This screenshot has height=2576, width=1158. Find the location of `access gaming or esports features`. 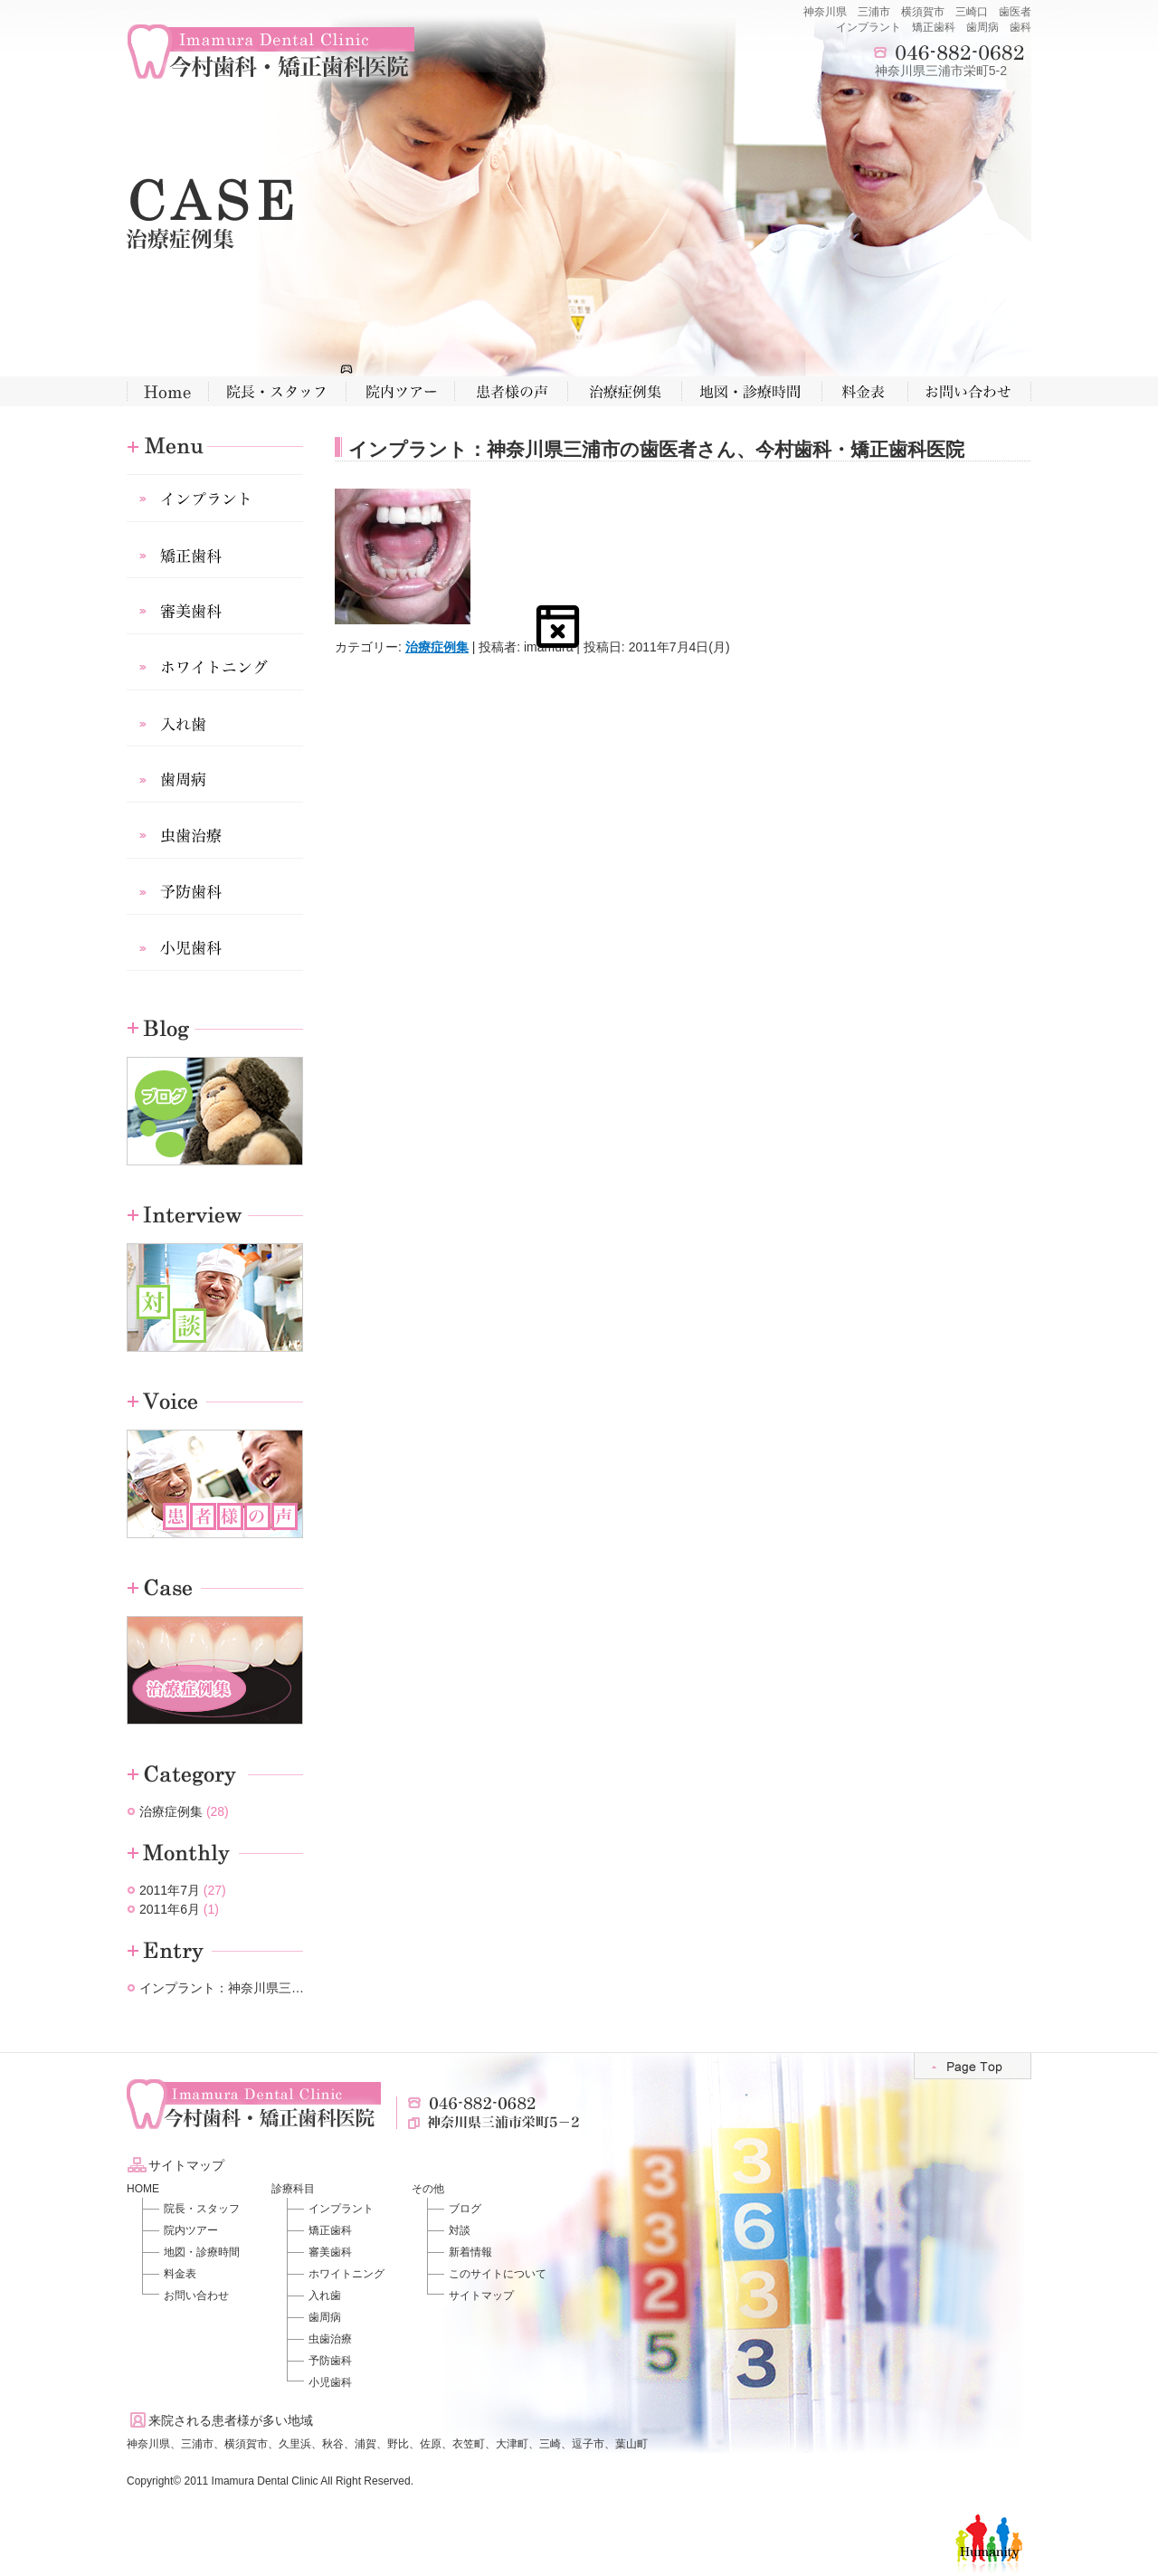

access gaming or esports features is located at coordinates (346, 369).